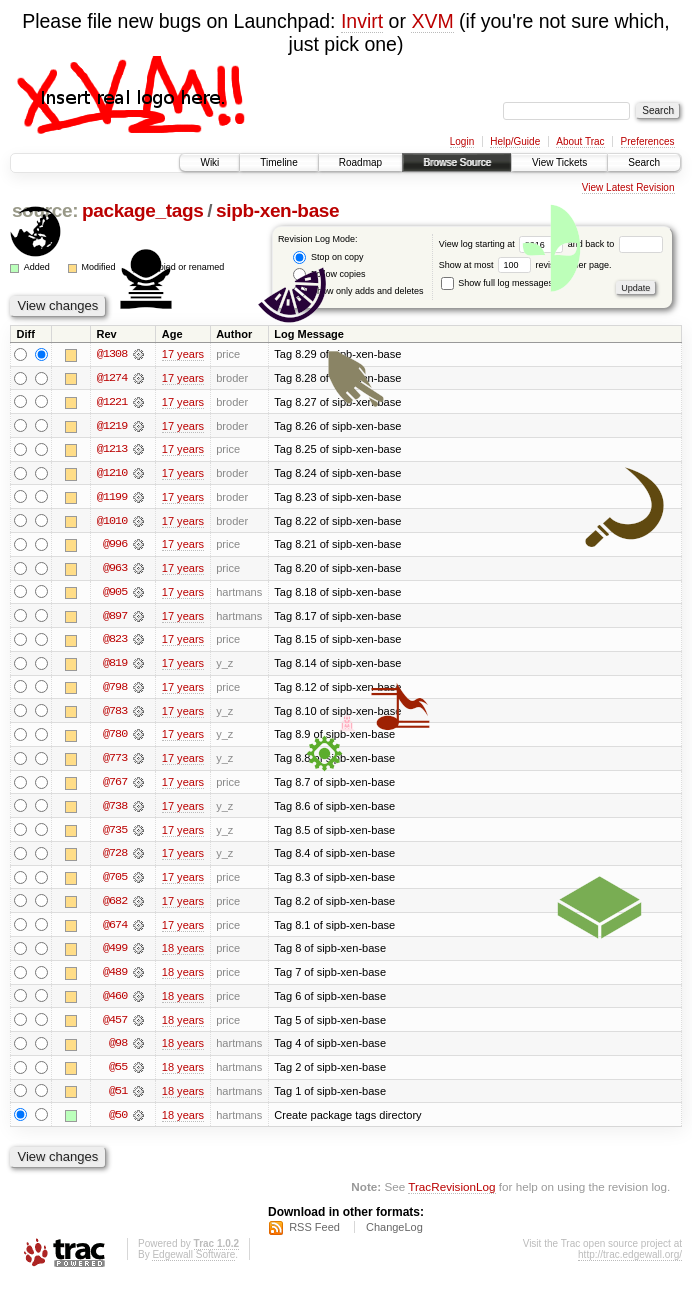 The image size is (692, 1289). Describe the element at coordinates (356, 379) in the screenshot. I see `indicates hoping for luck or a positive outcome` at that location.